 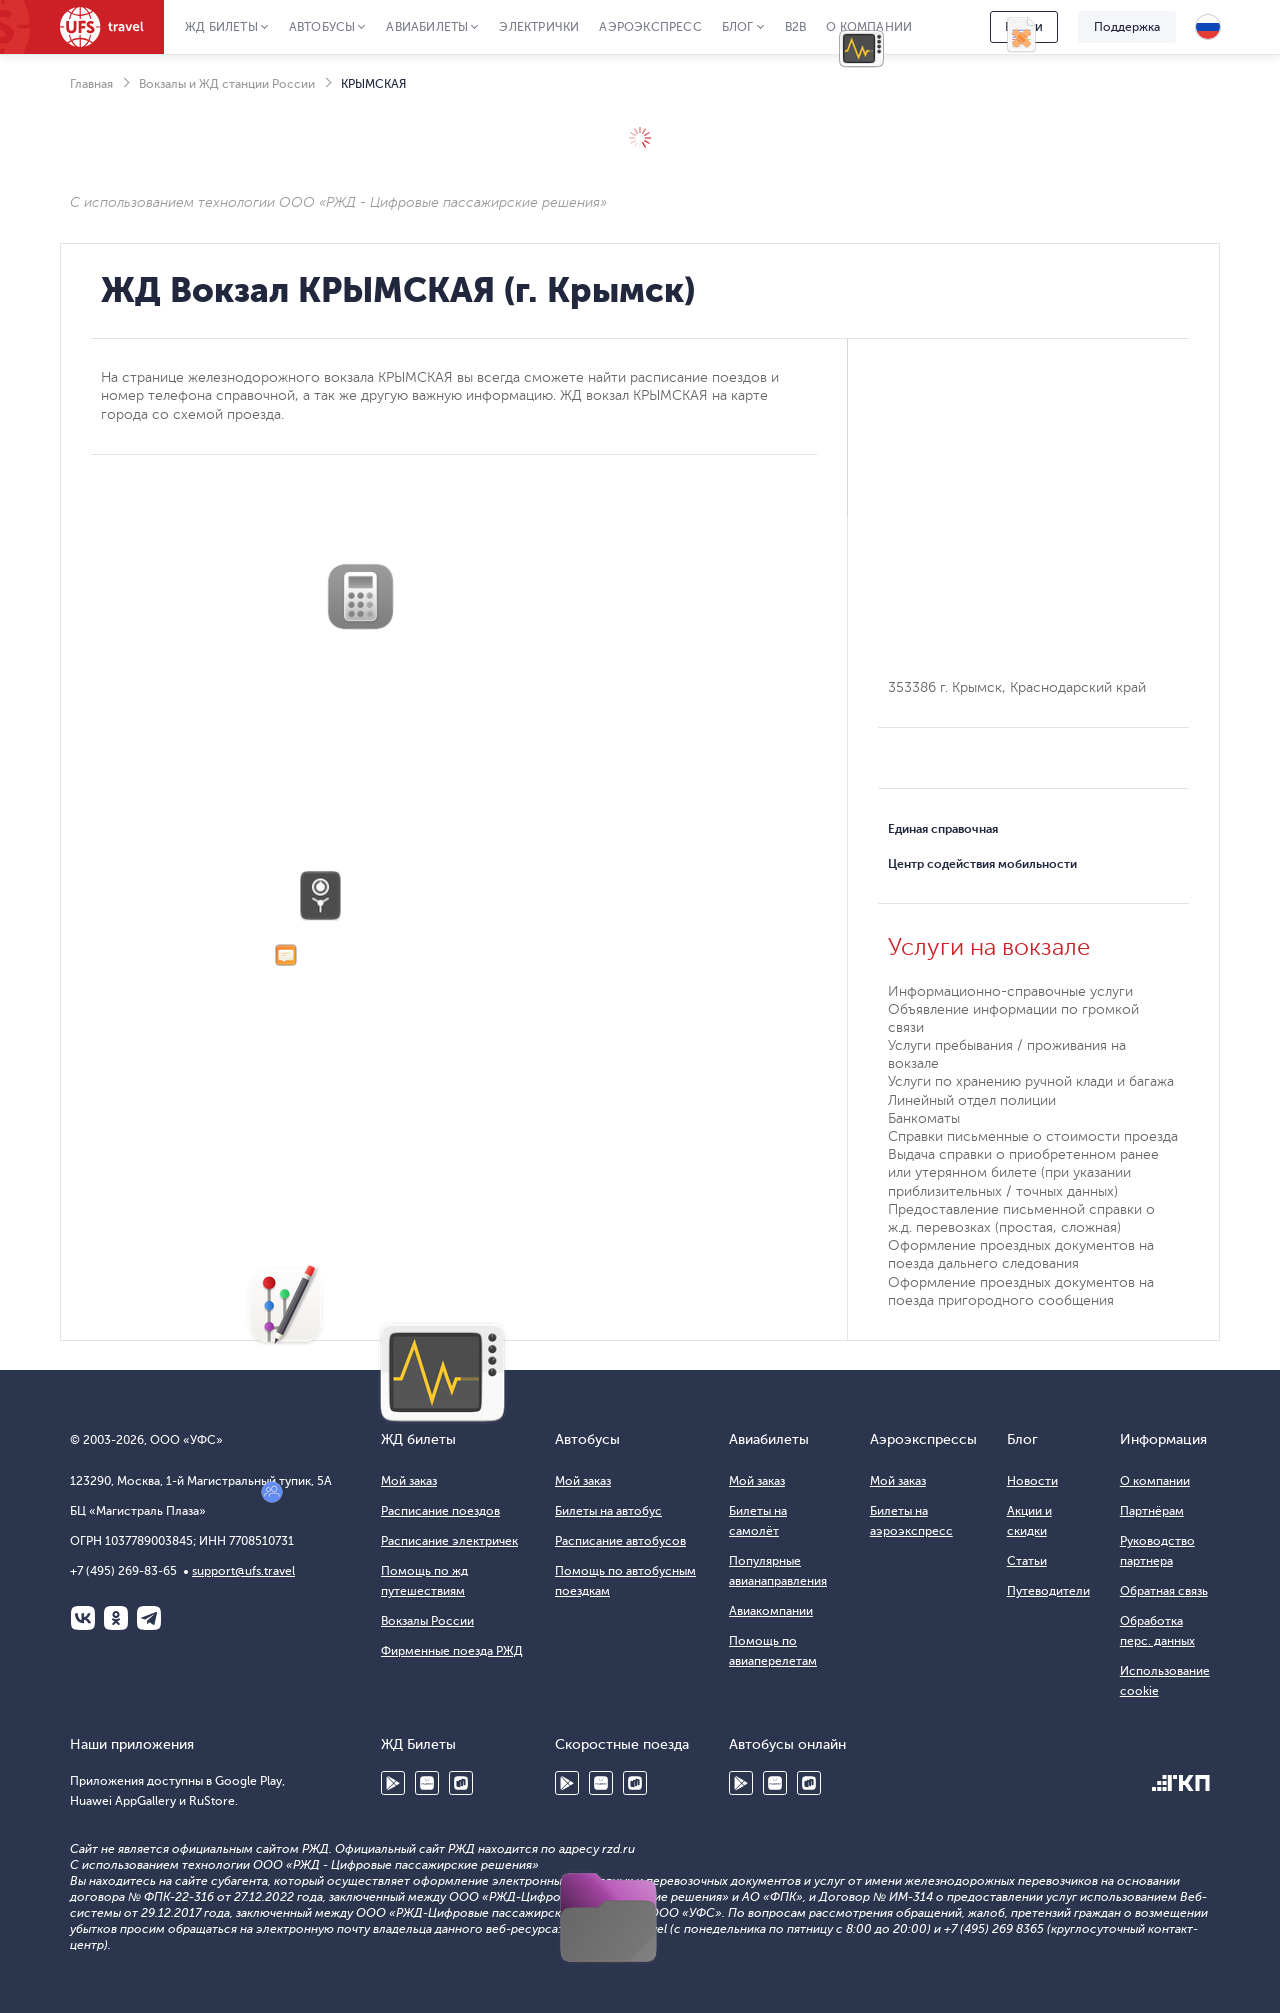 I want to click on open commit, a git commit message editor, so click(x=285, y=1305).